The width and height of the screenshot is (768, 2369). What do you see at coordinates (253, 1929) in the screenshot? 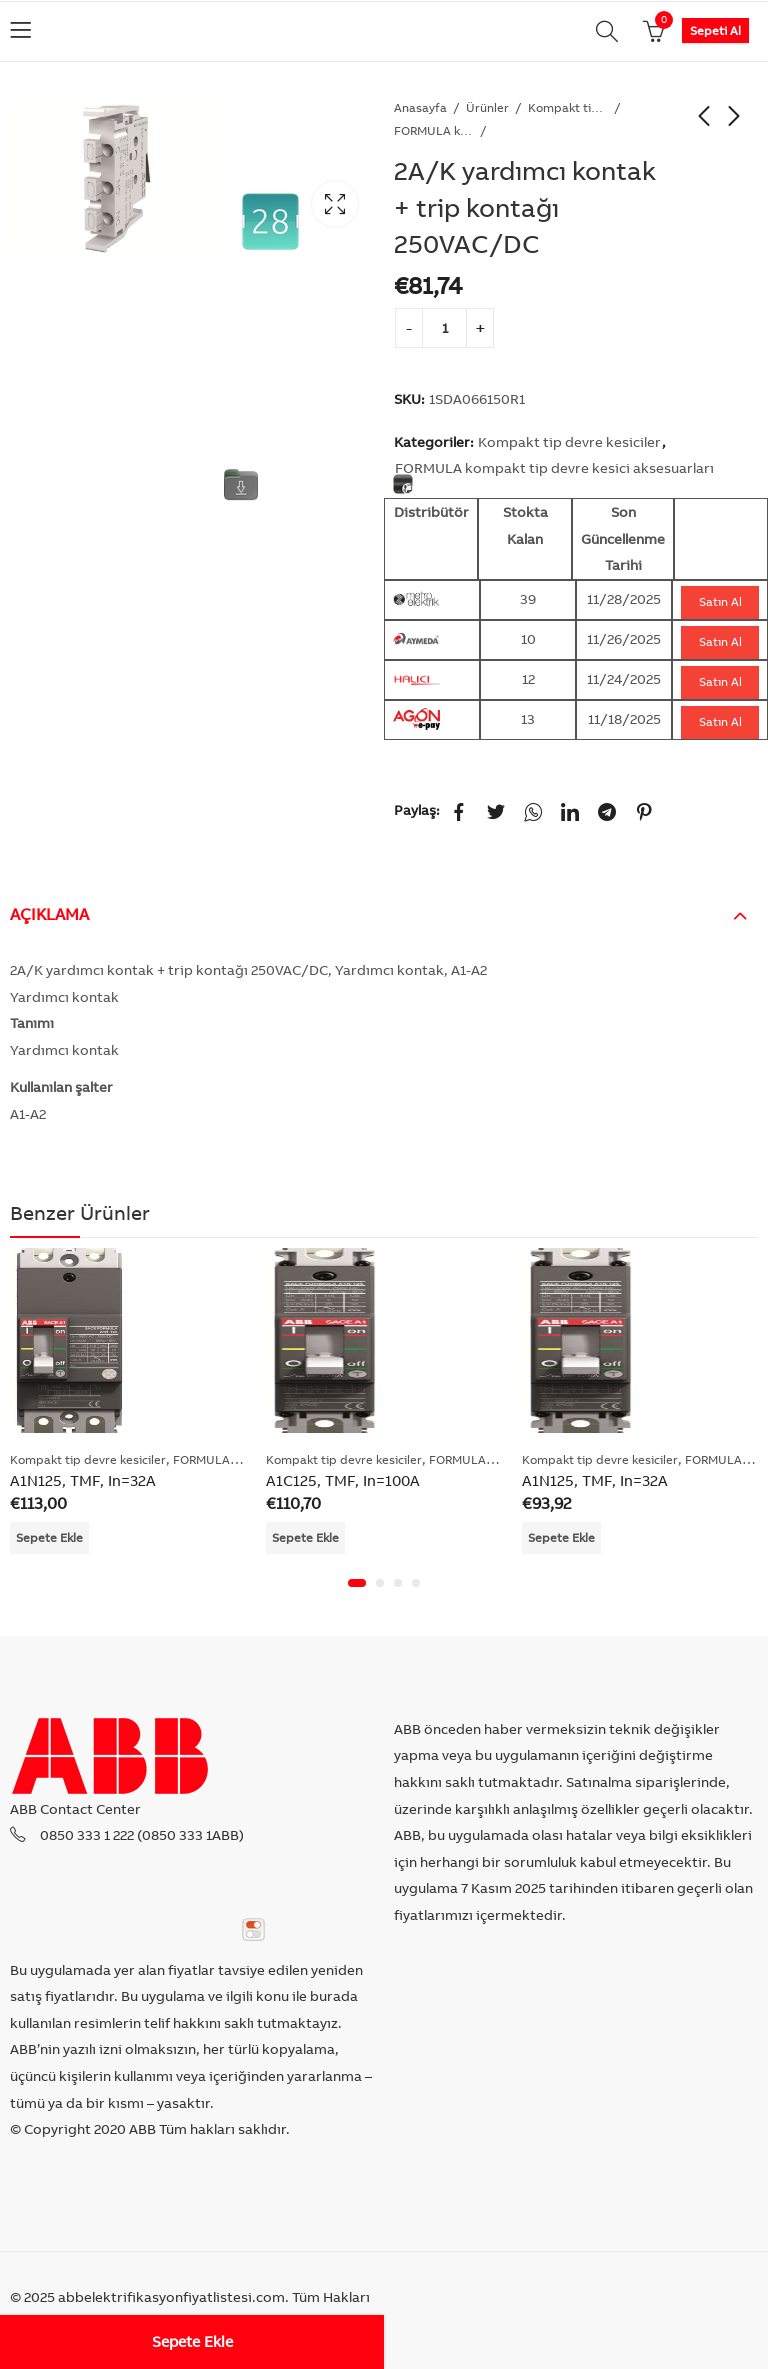
I see `open system tweaks or settings customization` at bounding box center [253, 1929].